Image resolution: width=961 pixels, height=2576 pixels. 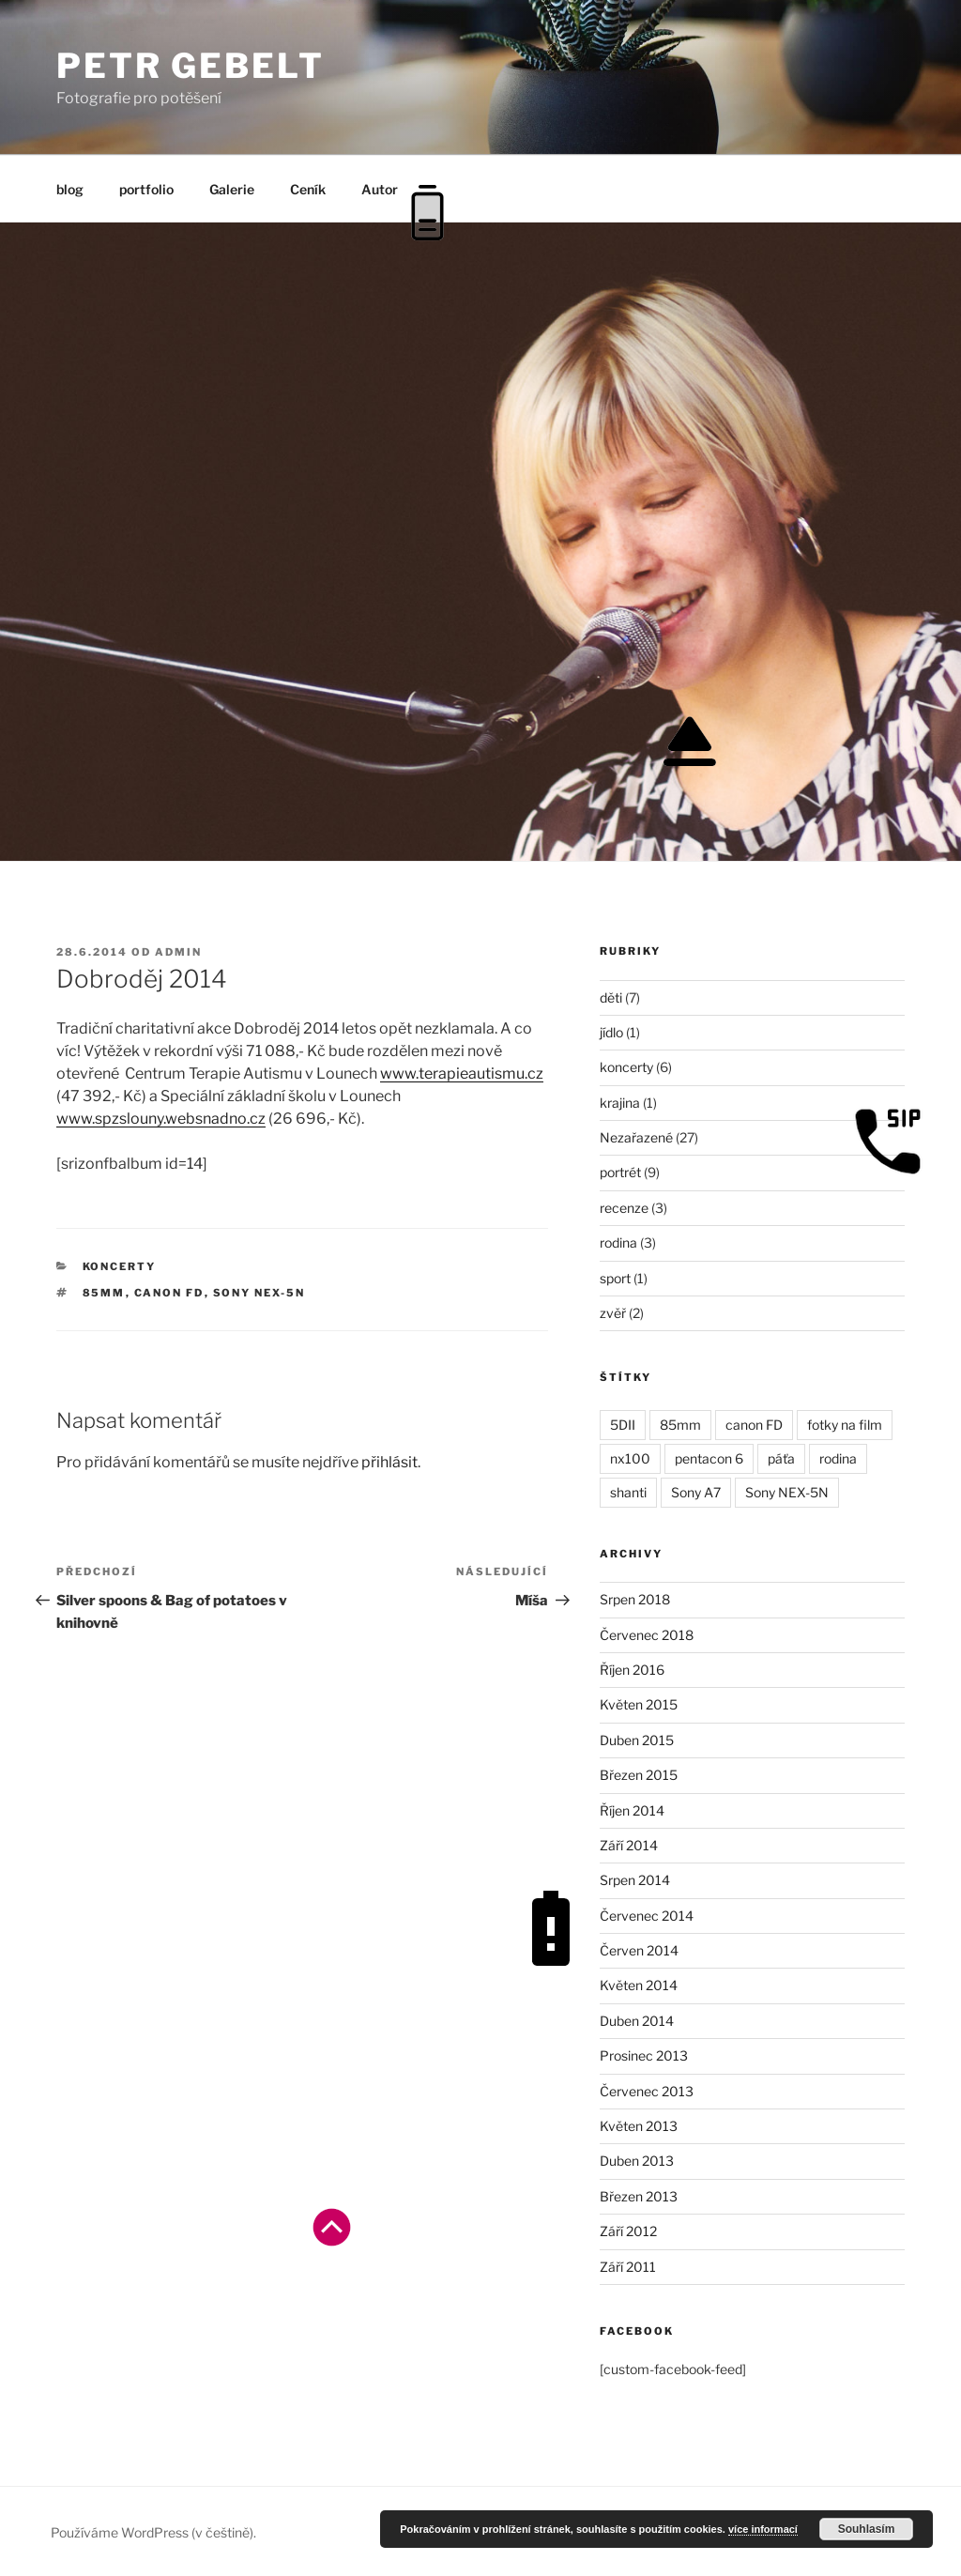 I want to click on make a SIP (internet) phone call, so click(x=888, y=1142).